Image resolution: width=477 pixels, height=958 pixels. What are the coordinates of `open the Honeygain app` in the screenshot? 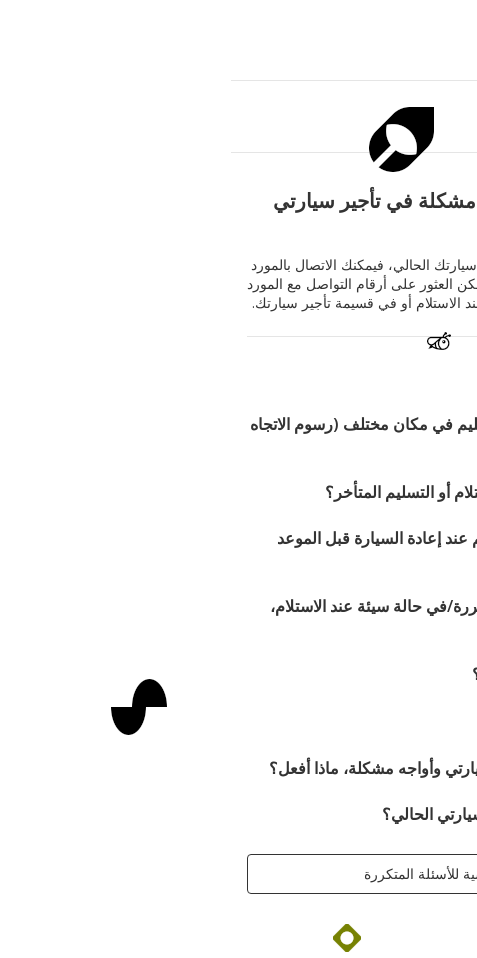 It's located at (439, 341).